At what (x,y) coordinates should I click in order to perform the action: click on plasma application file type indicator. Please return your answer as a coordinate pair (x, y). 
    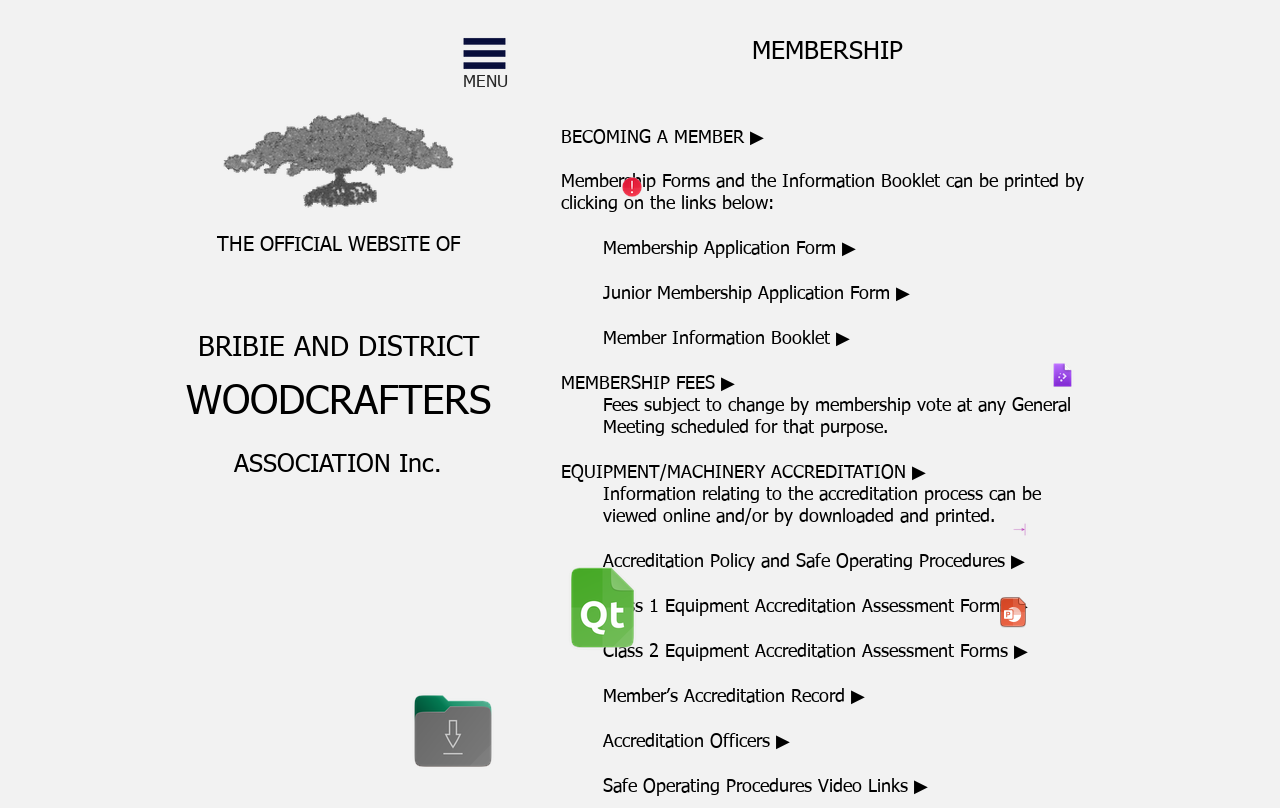
    Looking at the image, I should click on (1062, 375).